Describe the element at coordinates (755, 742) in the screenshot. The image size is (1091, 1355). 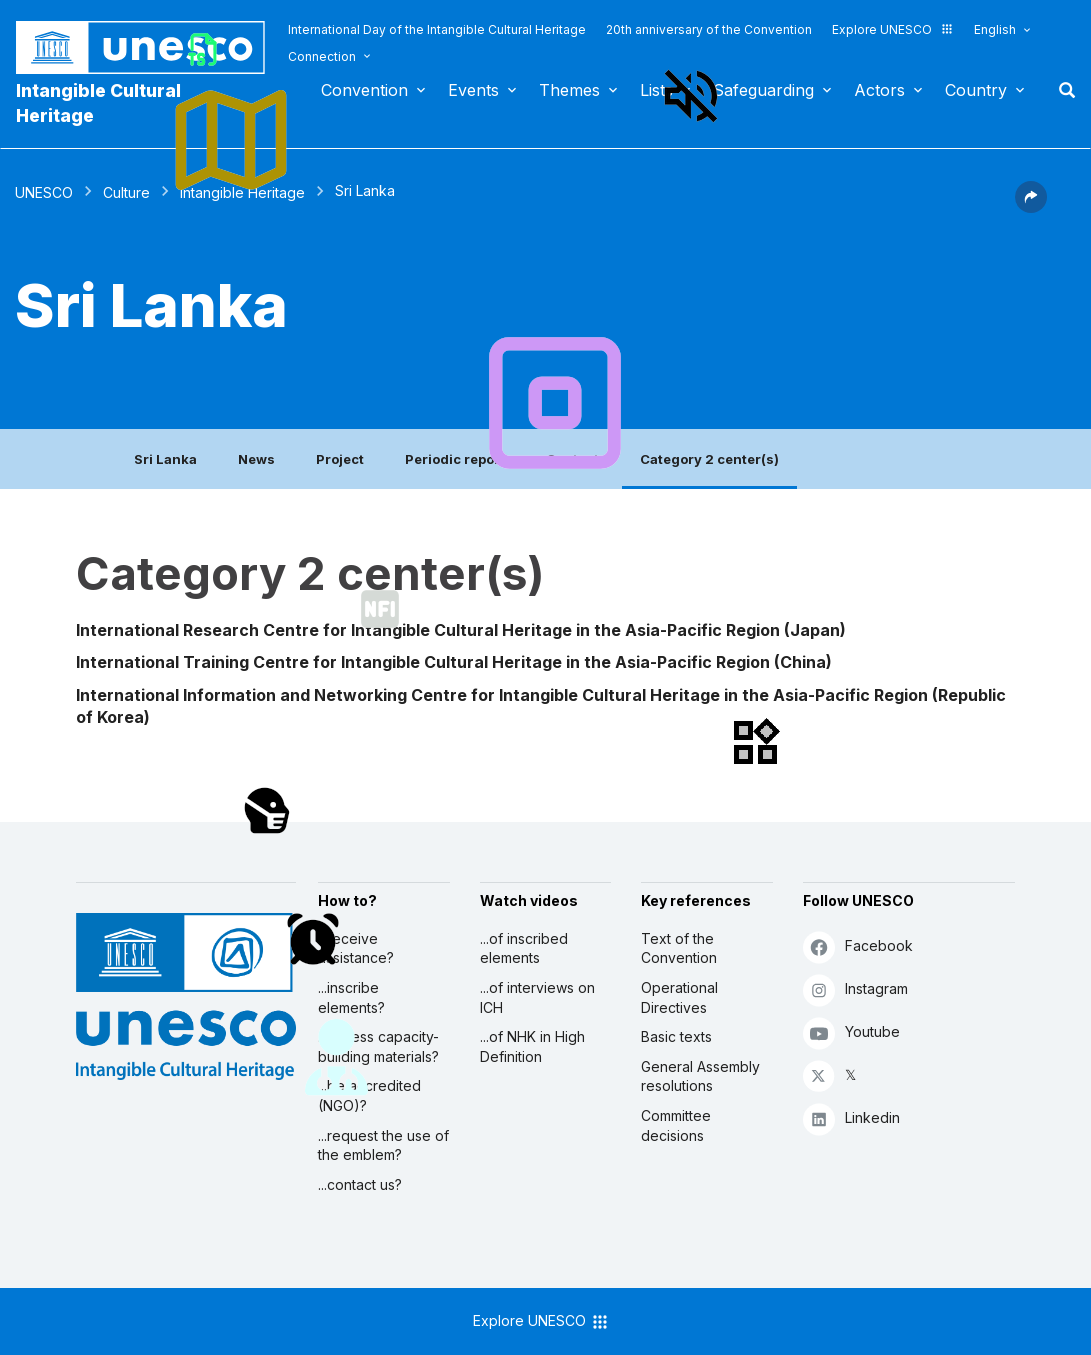
I see `access widgets or app shortcuts` at that location.